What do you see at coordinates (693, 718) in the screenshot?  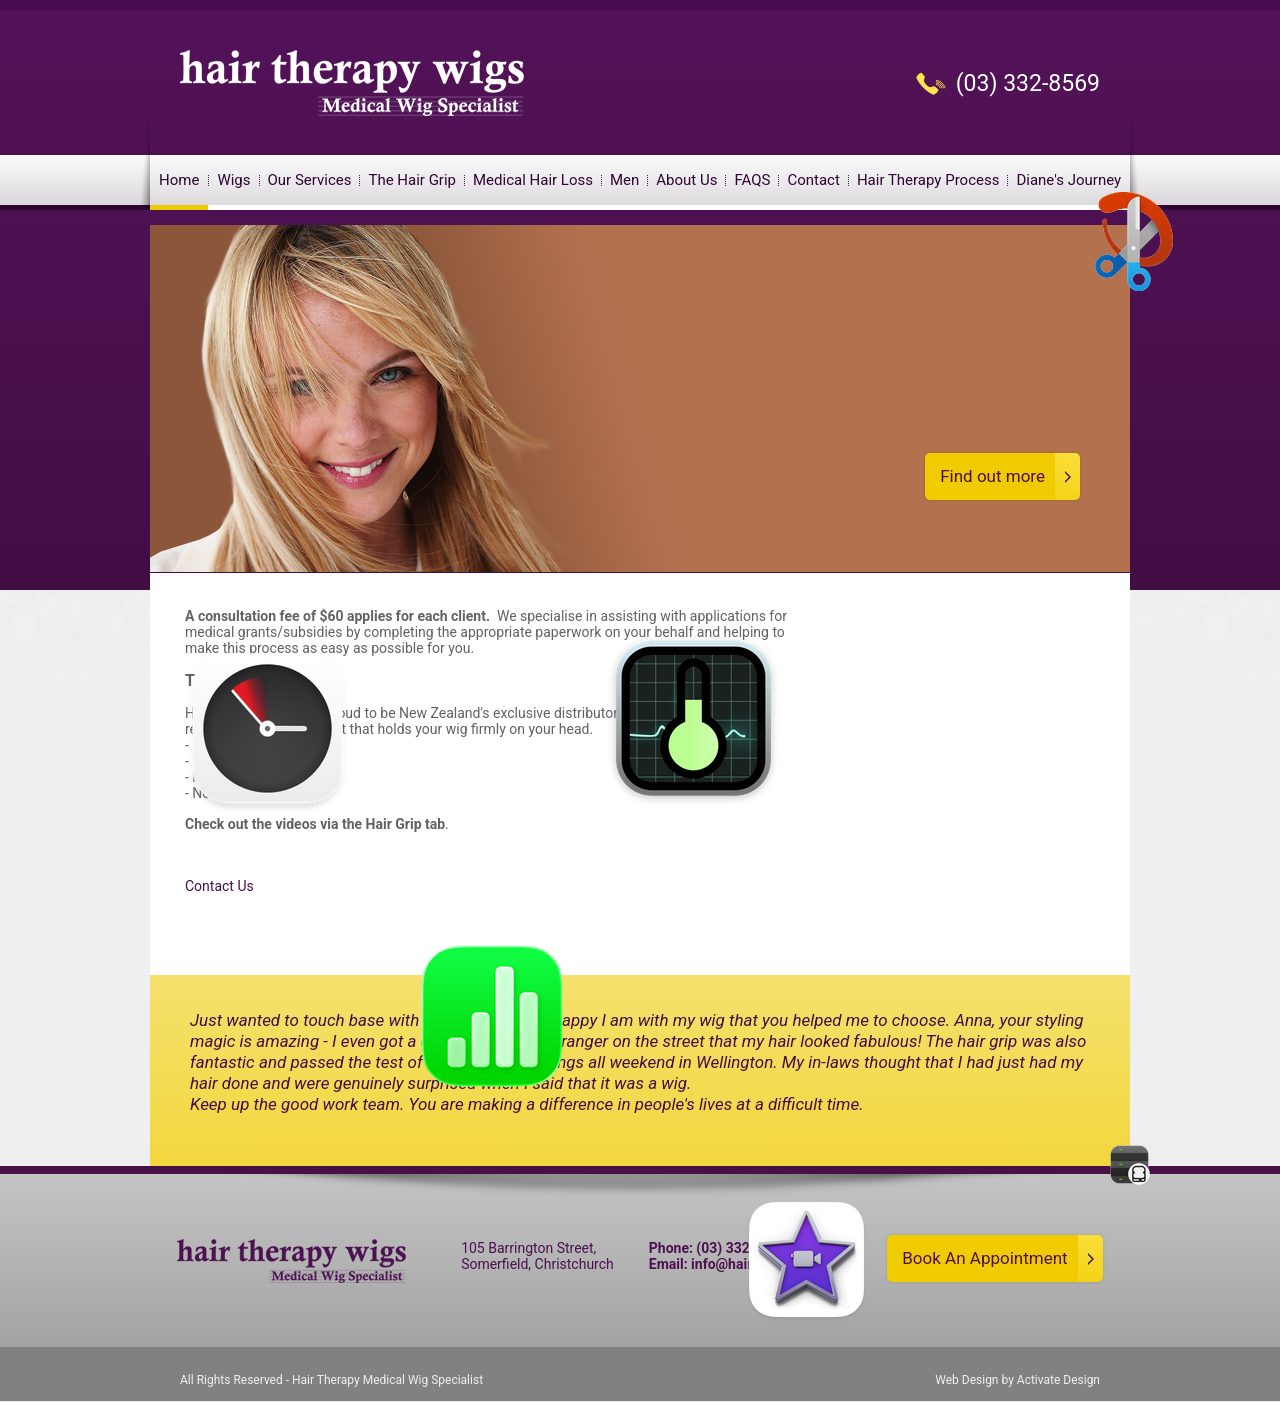 I see `open thermal monitor app` at bounding box center [693, 718].